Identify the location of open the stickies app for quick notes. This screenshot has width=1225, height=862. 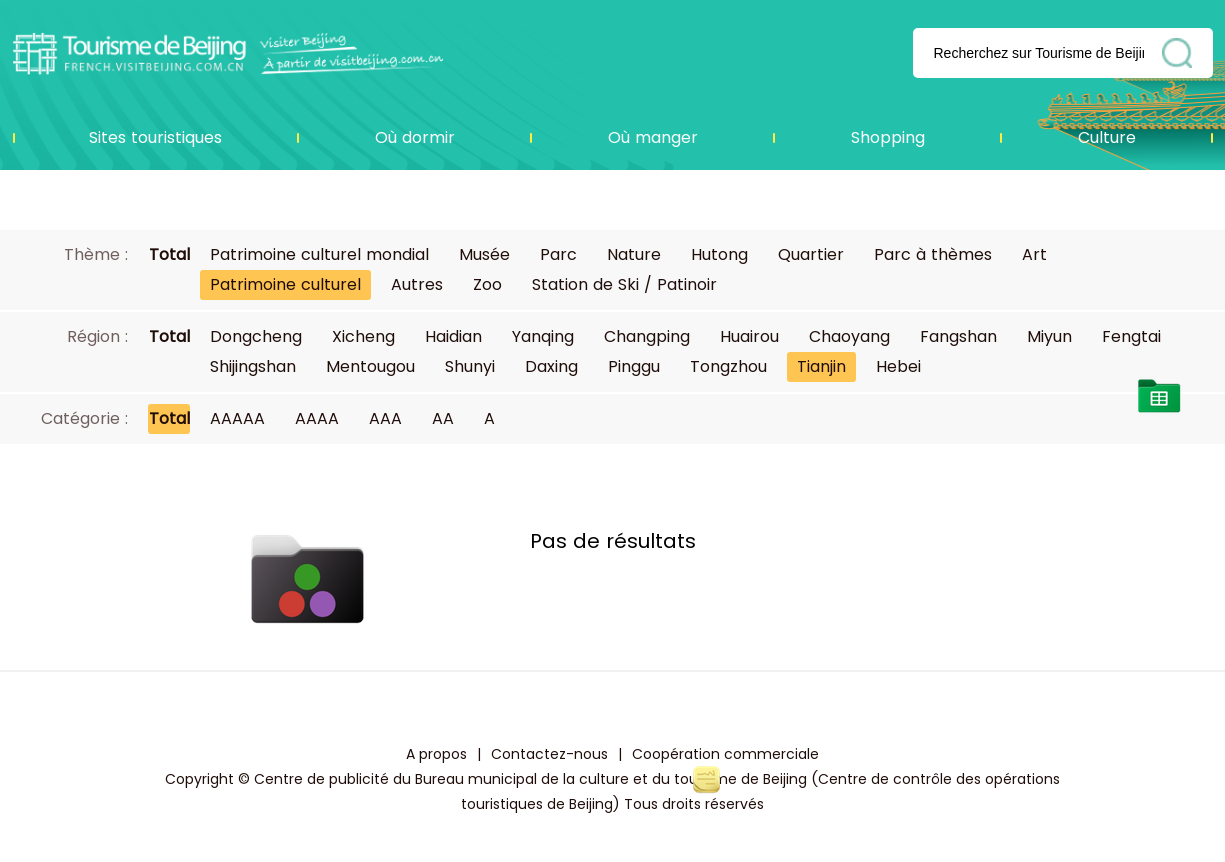
(706, 779).